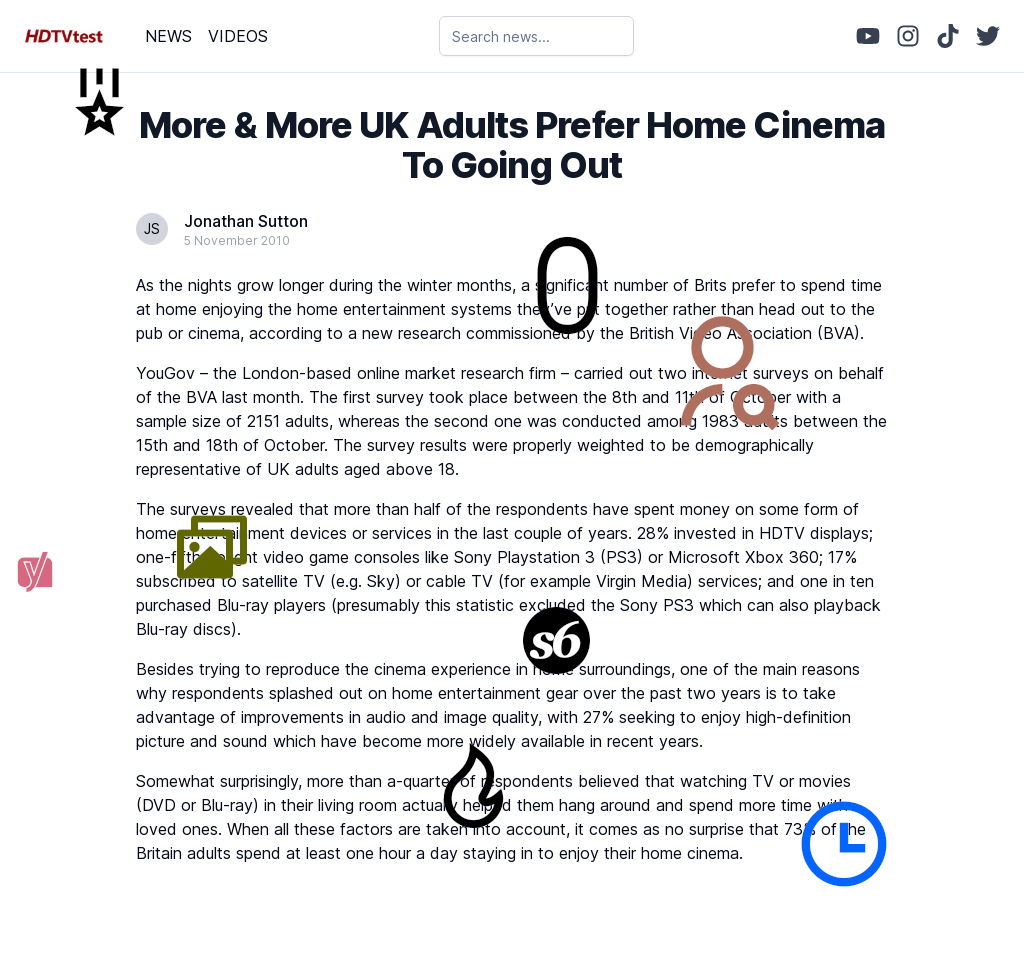 This screenshot has height=953, width=1024. I want to click on indicates zero items or empty count, so click(567, 285).